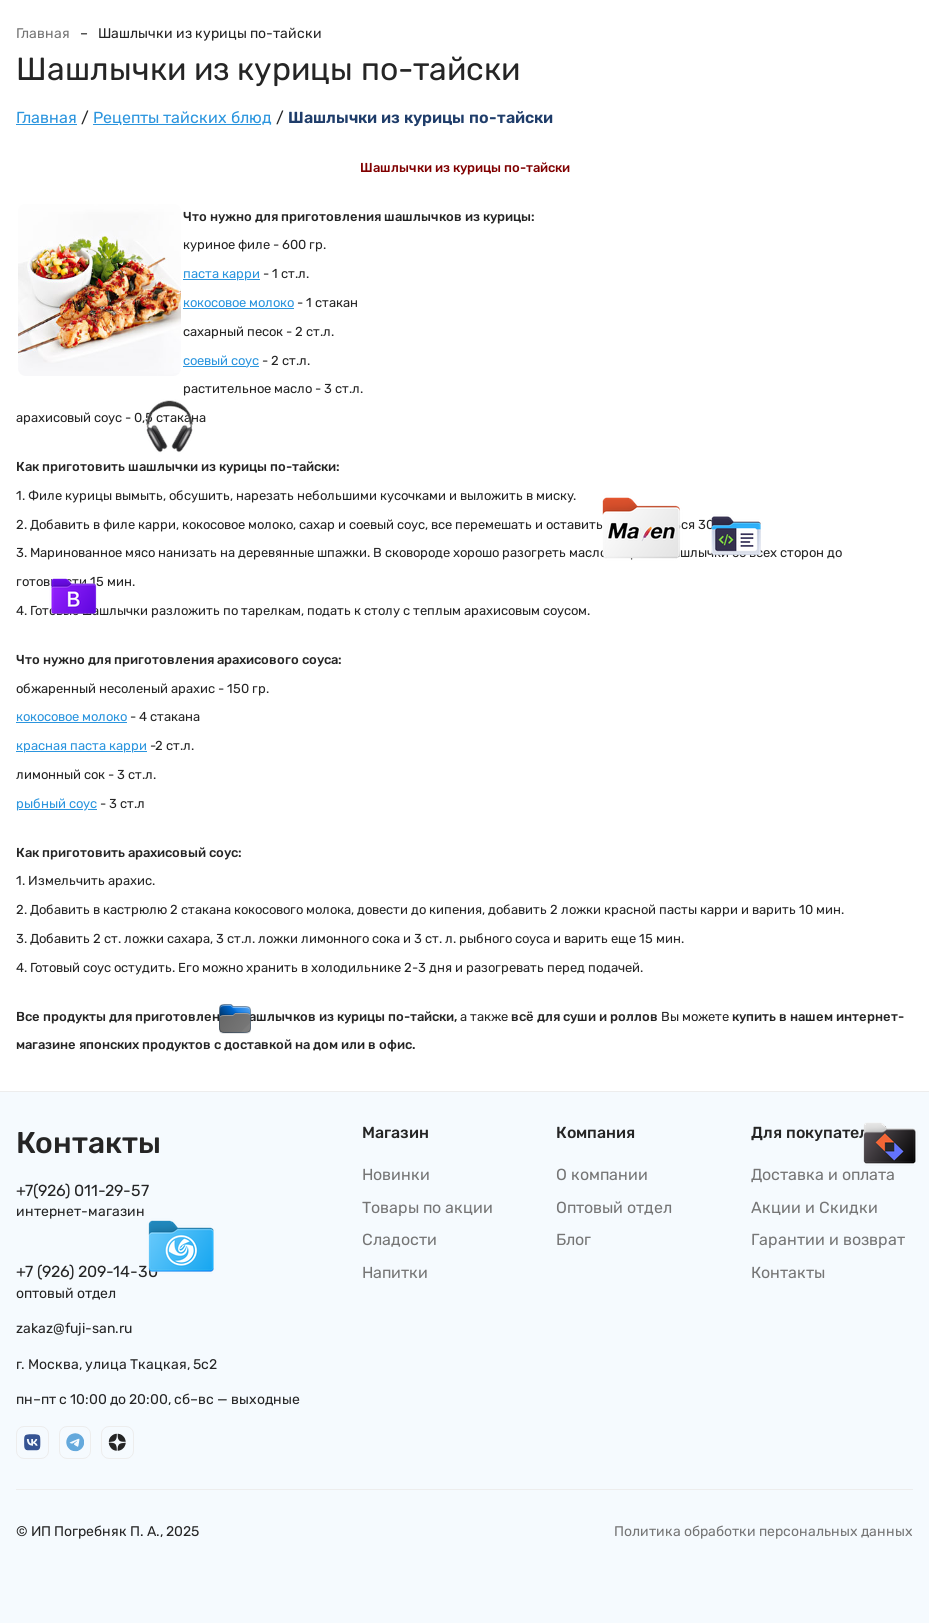  Describe the element at coordinates (889, 1144) in the screenshot. I see `open ktor project folder` at that location.